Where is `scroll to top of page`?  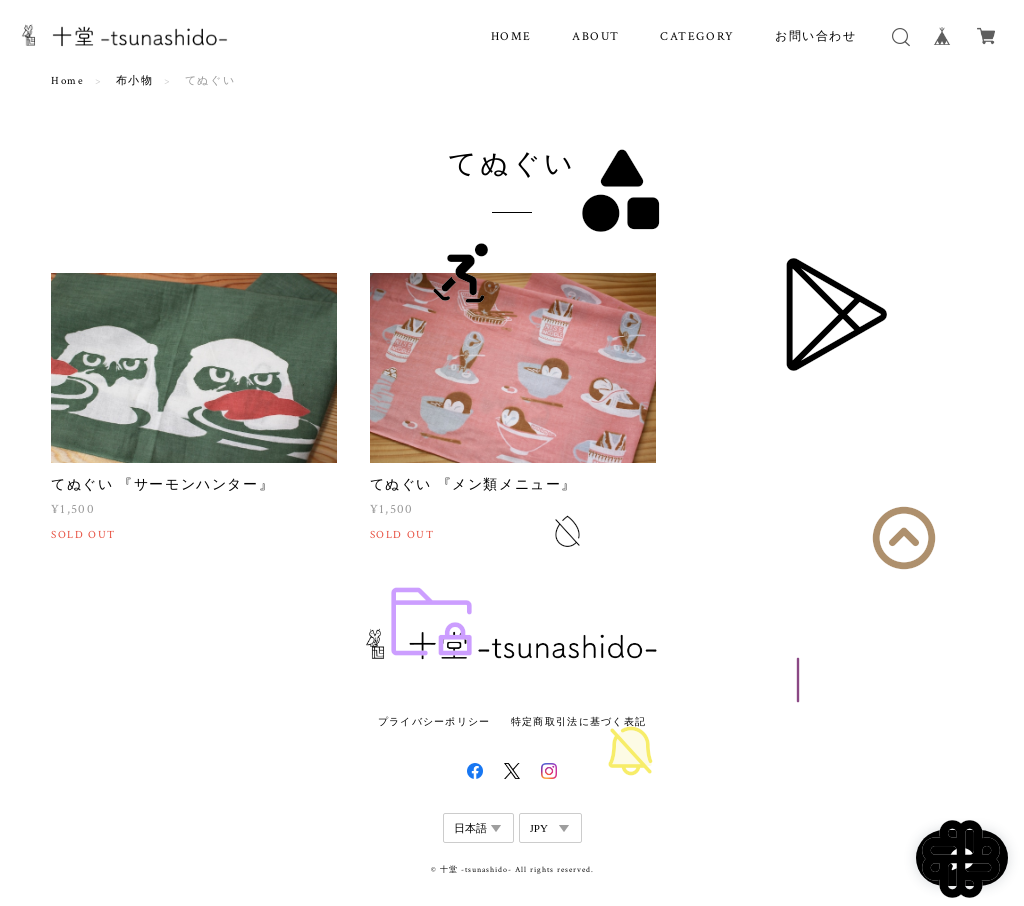
scroll to top of page is located at coordinates (904, 538).